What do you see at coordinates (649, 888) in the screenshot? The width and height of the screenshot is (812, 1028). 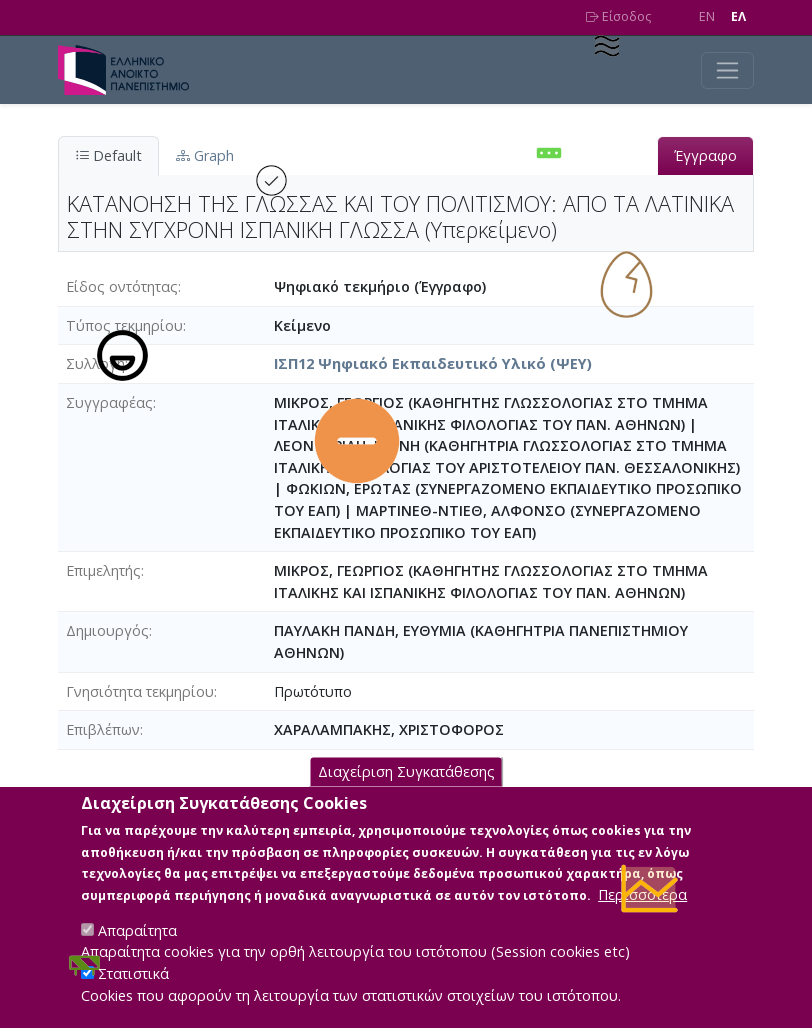 I see `view analytics or performance data` at bounding box center [649, 888].